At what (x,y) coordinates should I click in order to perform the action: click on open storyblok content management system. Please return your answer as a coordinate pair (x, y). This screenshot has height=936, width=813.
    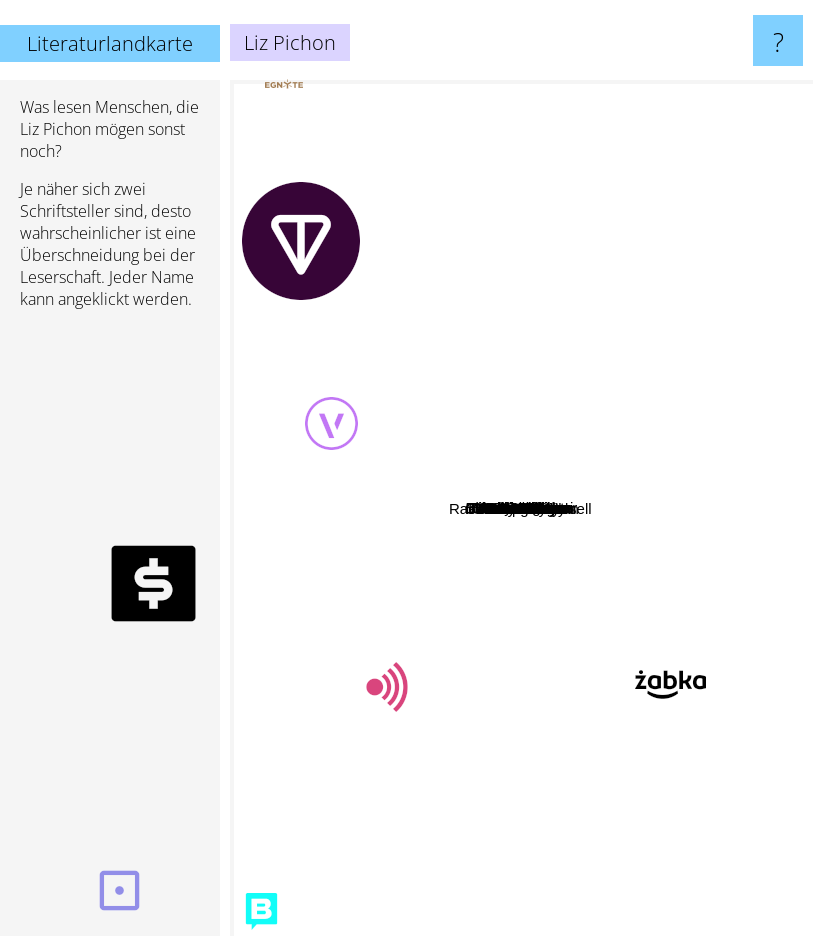
    Looking at the image, I should click on (261, 911).